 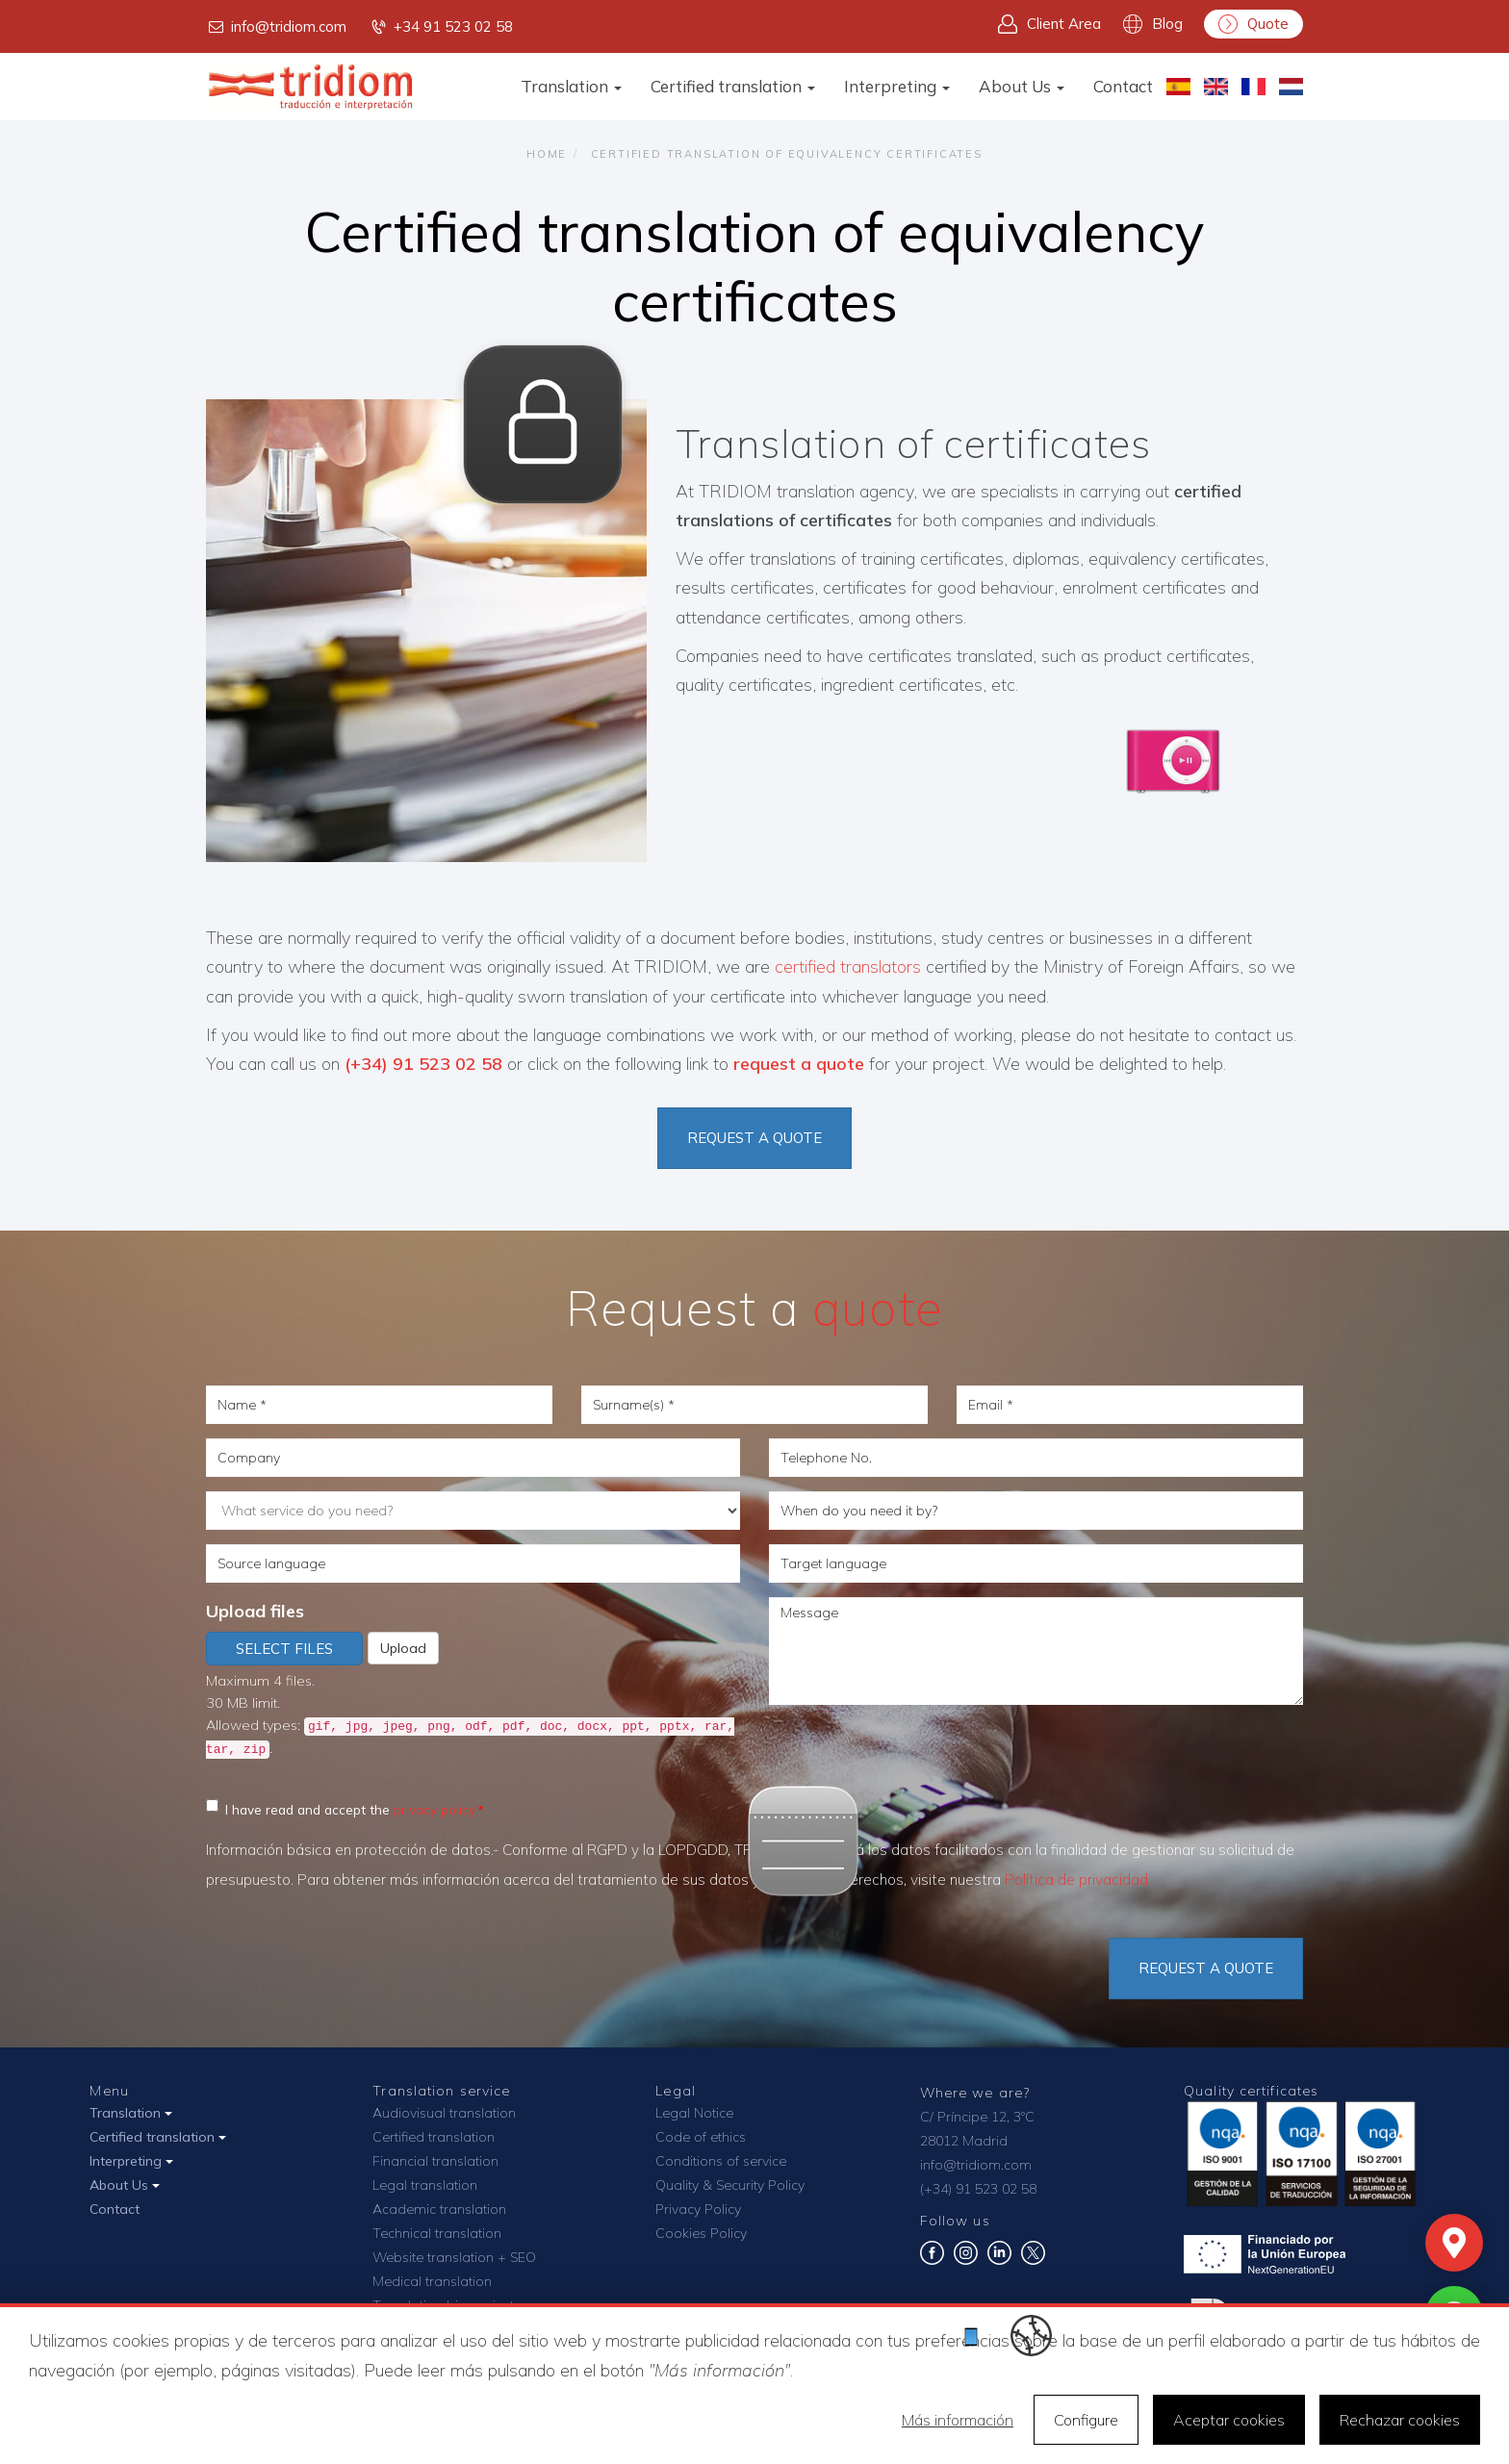 What do you see at coordinates (803, 1841) in the screenshot?
I see `open the notes app` at bounding box center [803, 1841].